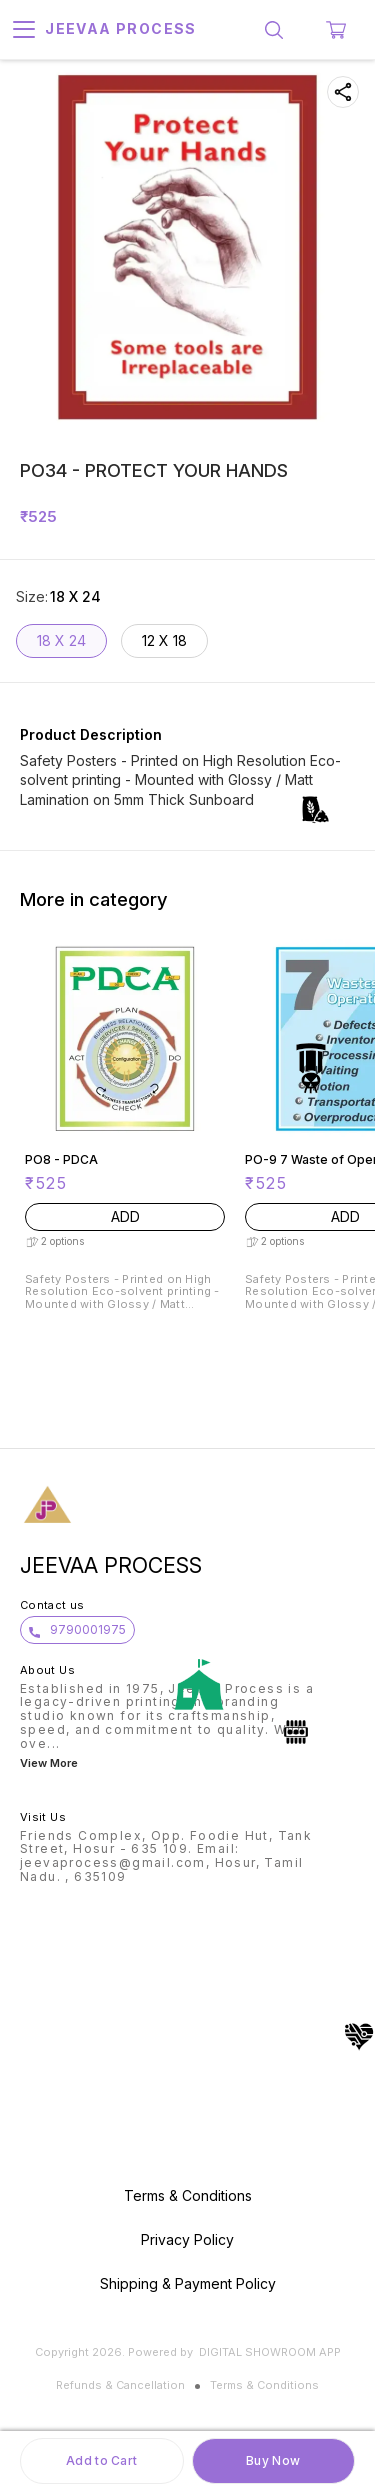  I want to click on achievement unlocked for defeating enemies, so click(311, 1068).